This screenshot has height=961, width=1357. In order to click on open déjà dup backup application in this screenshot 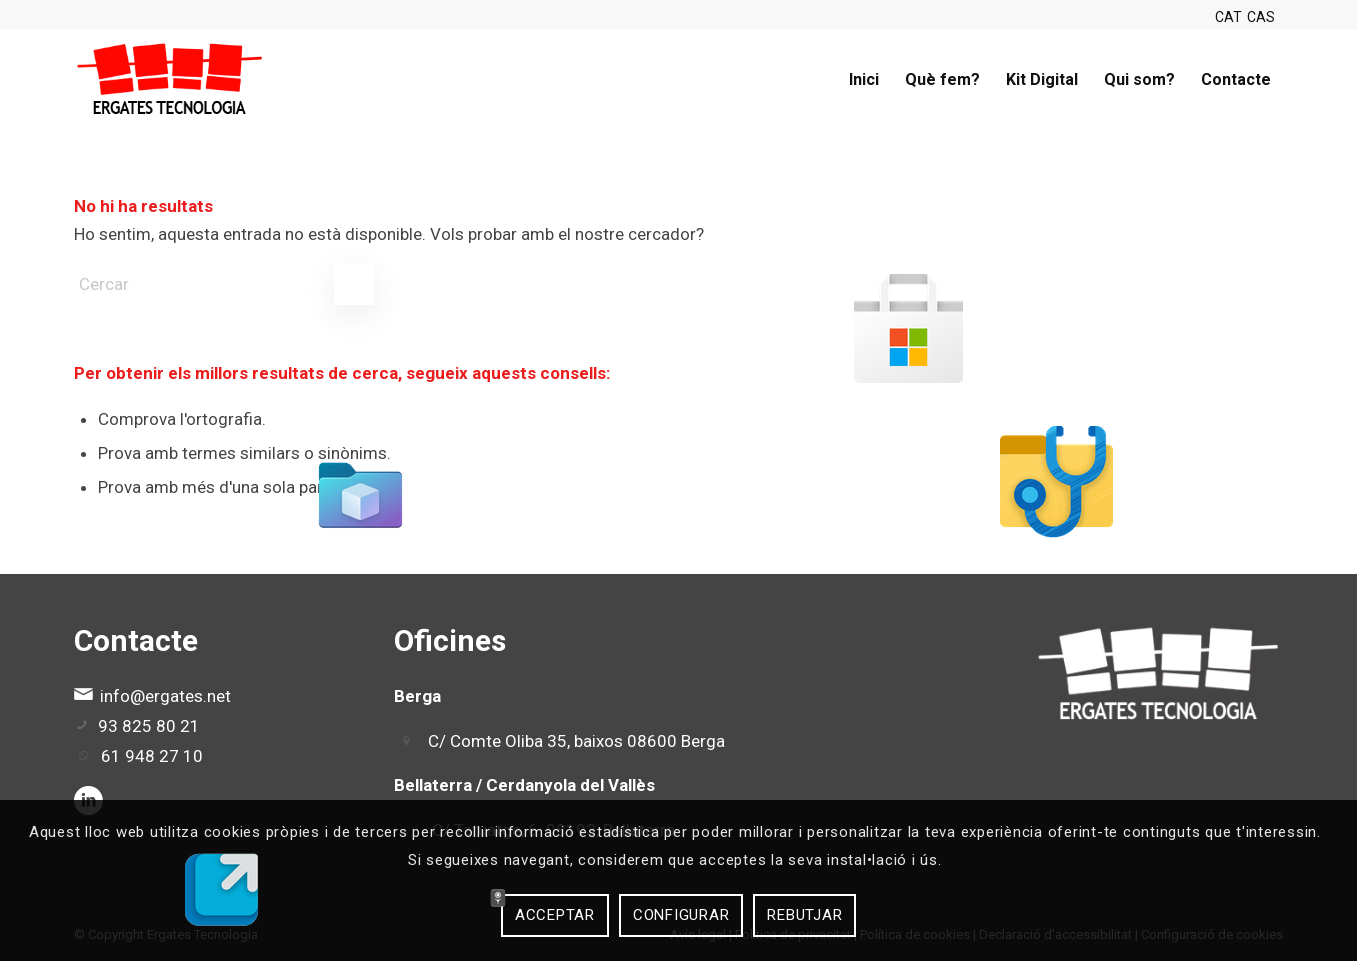, I will do `click(498, 898)`.